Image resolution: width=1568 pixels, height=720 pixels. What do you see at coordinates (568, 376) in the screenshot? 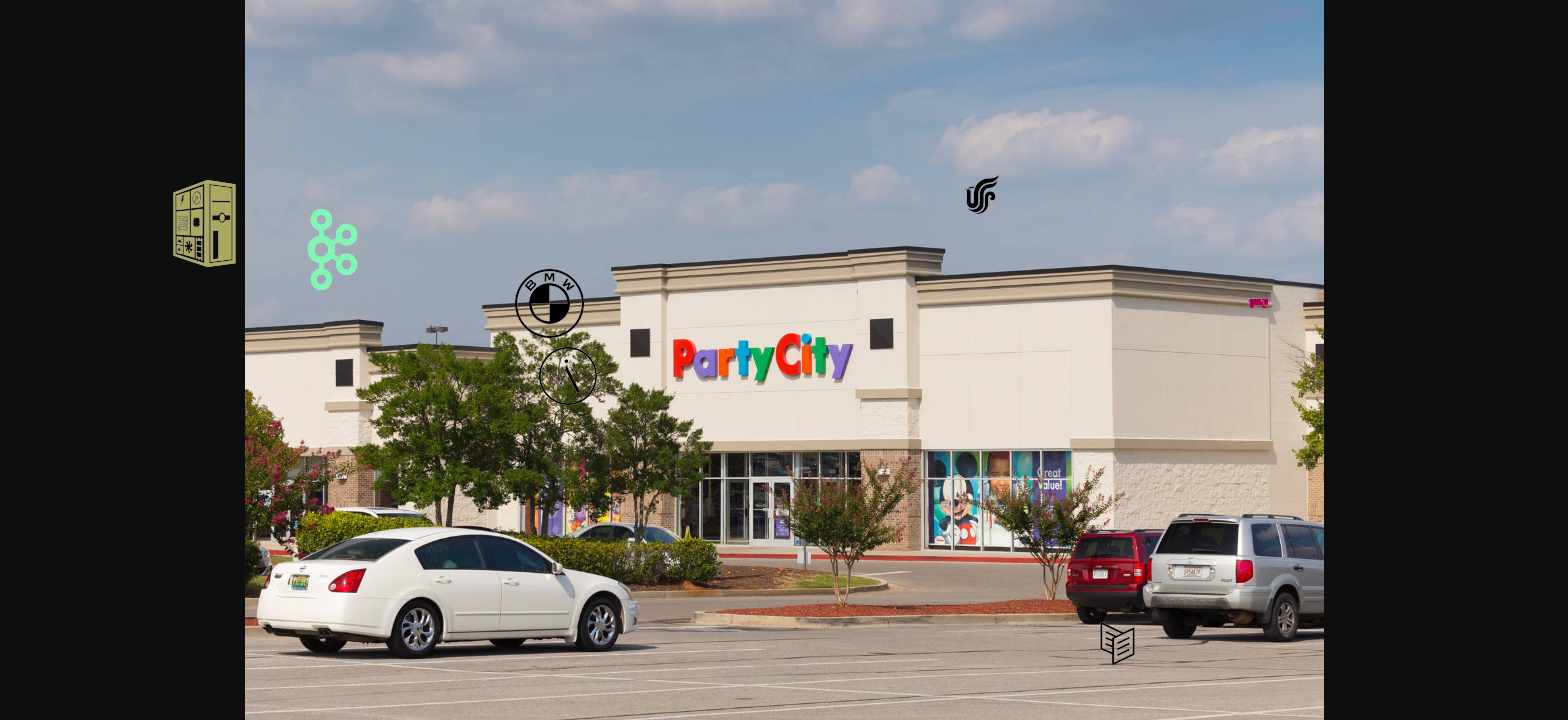
I see `open invidious, a privacy-focused youtube frontend` at bounding box center [568, 376].